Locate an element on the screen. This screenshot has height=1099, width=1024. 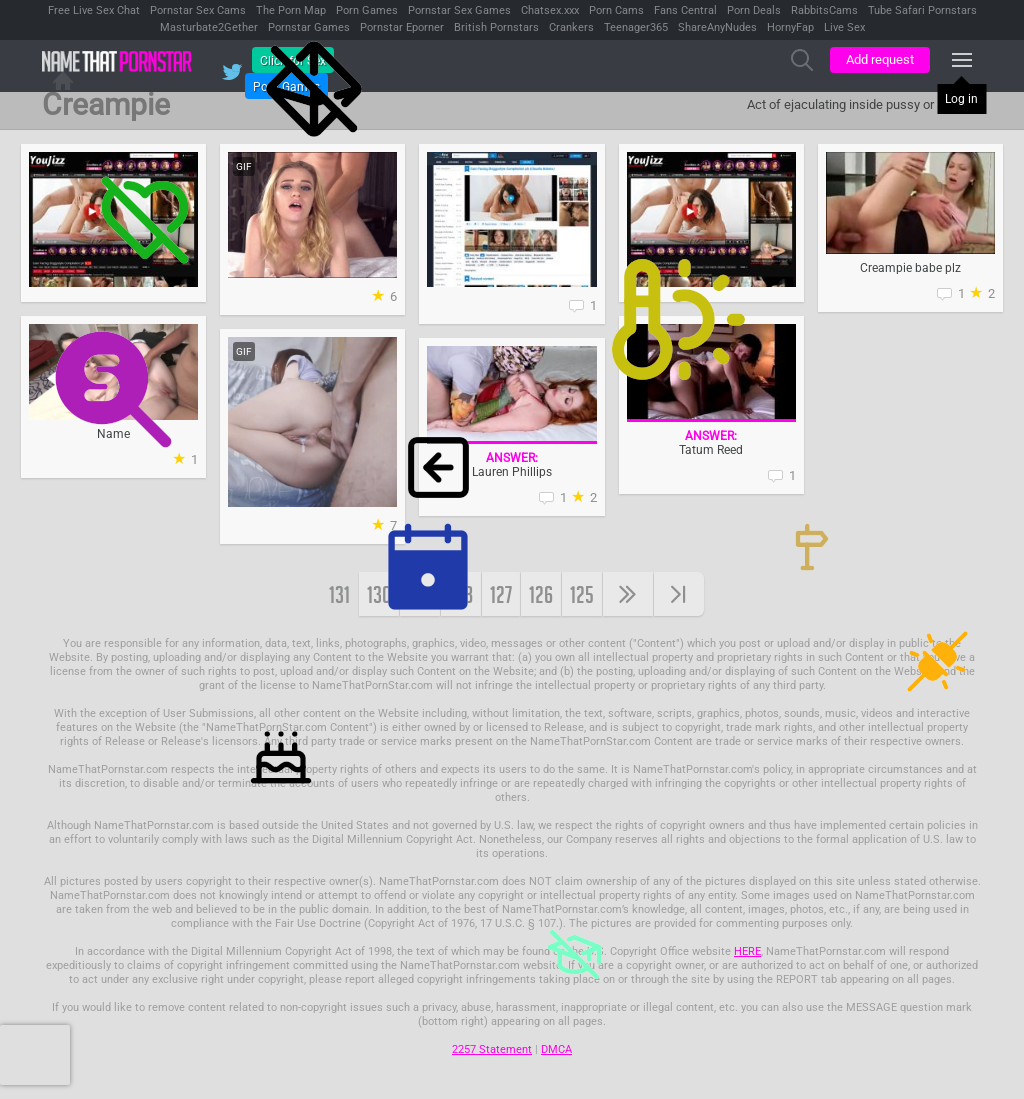
disable 3D object view is located at coordinates (314, 89).